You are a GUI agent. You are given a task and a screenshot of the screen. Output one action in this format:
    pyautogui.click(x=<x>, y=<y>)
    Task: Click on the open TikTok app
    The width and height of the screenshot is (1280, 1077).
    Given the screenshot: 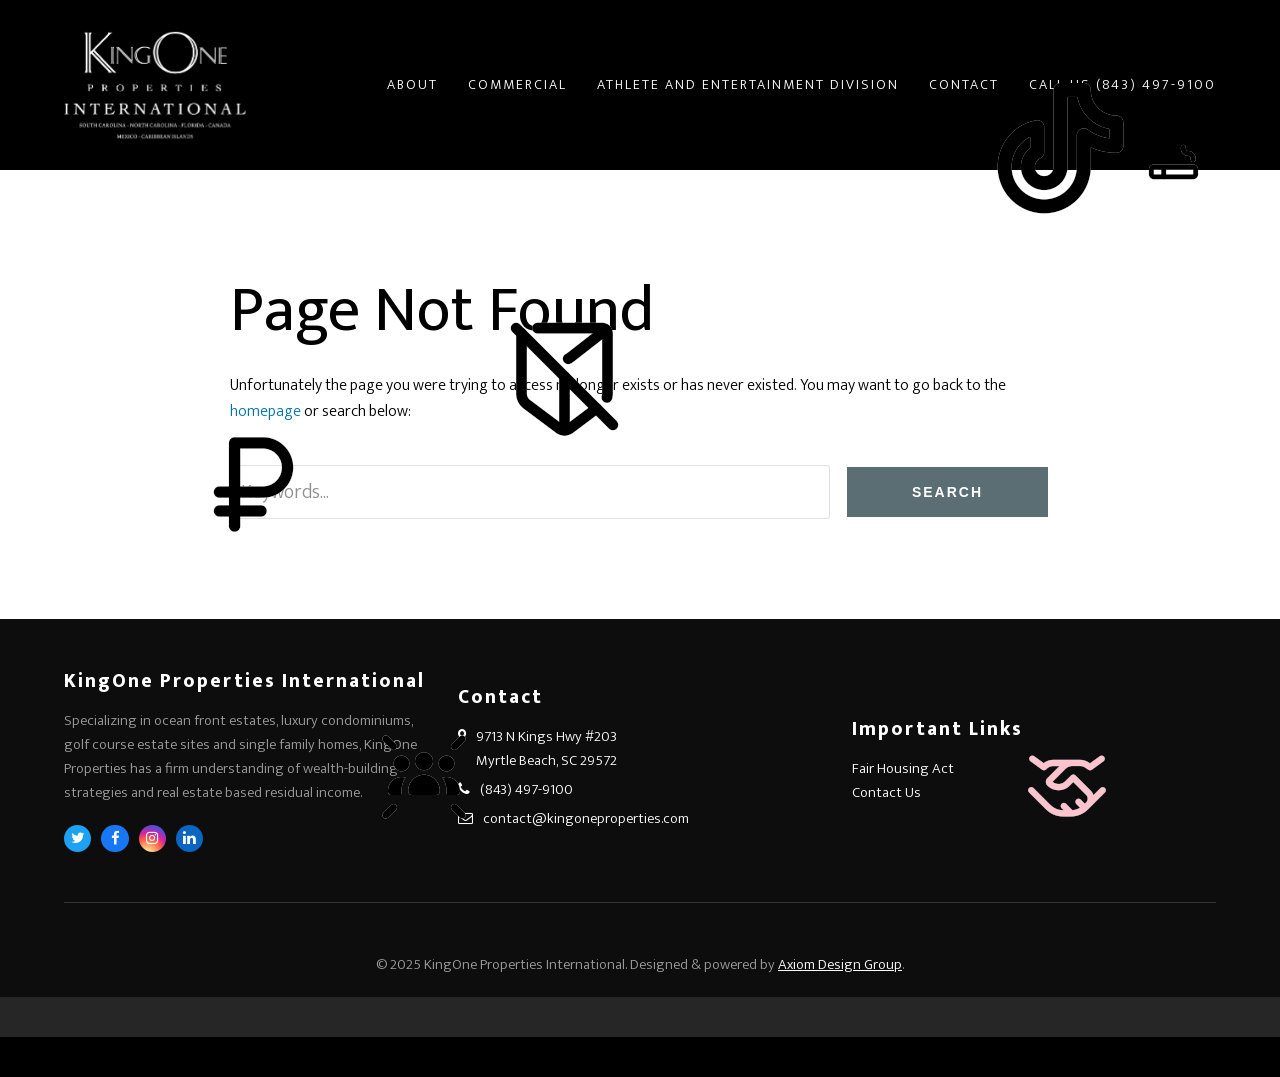 What is the action you would take?
    pyautogui.click(x=1060, y=150)
    